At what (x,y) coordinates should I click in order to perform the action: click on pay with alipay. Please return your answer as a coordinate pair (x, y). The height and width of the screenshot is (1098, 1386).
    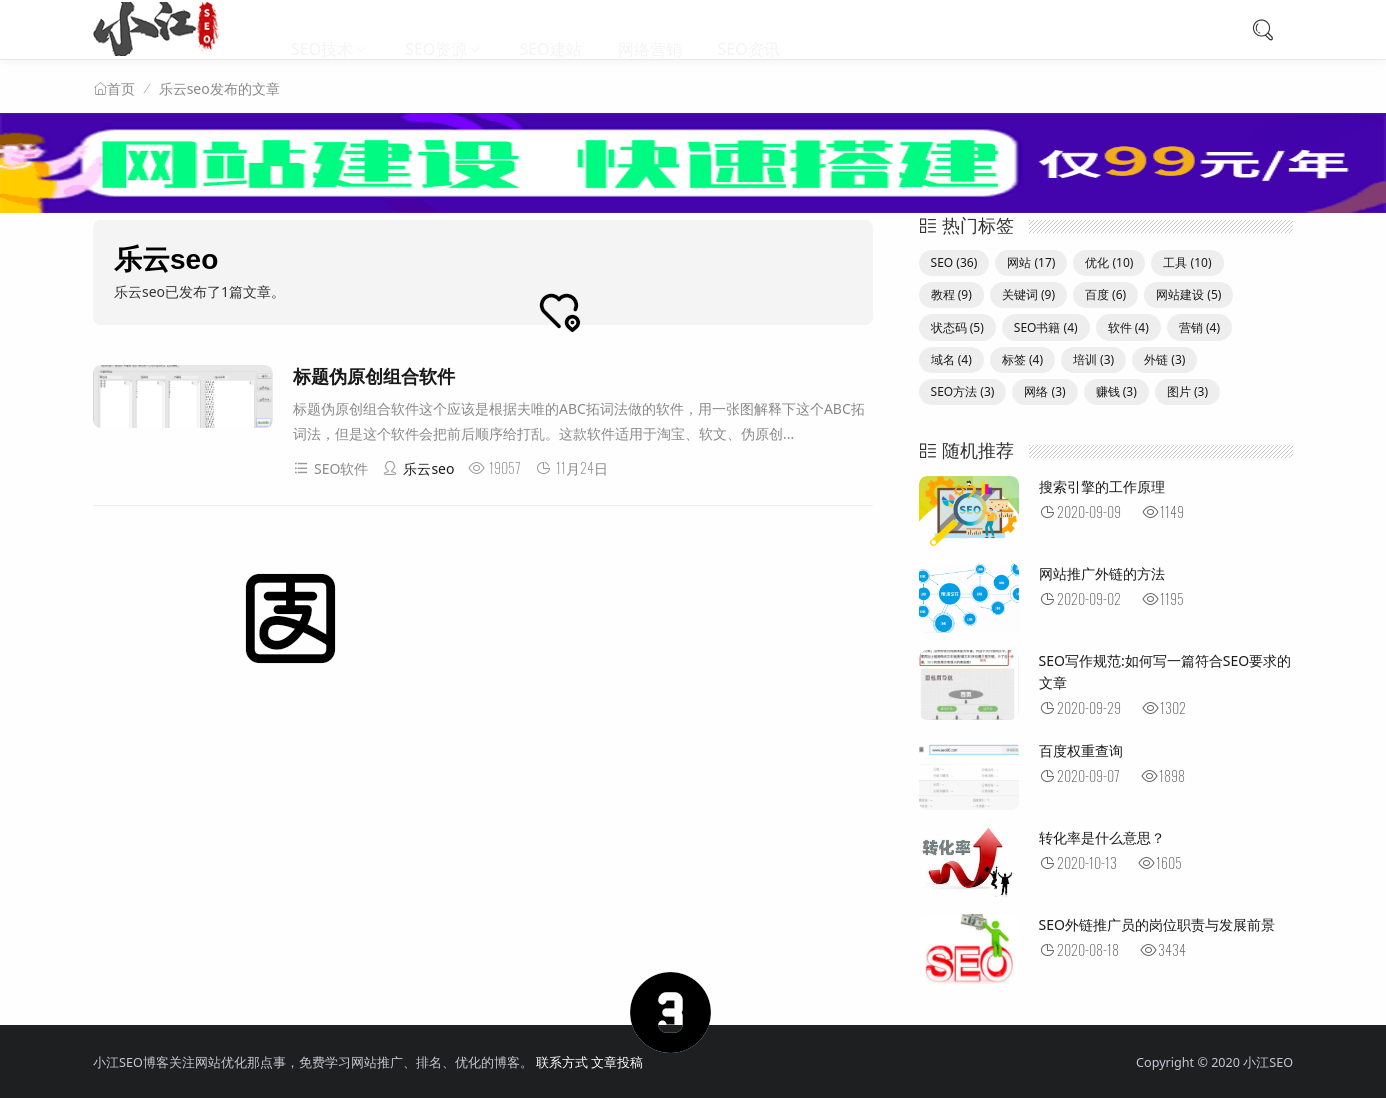
    Looking at the image, I should click on (290, 618).